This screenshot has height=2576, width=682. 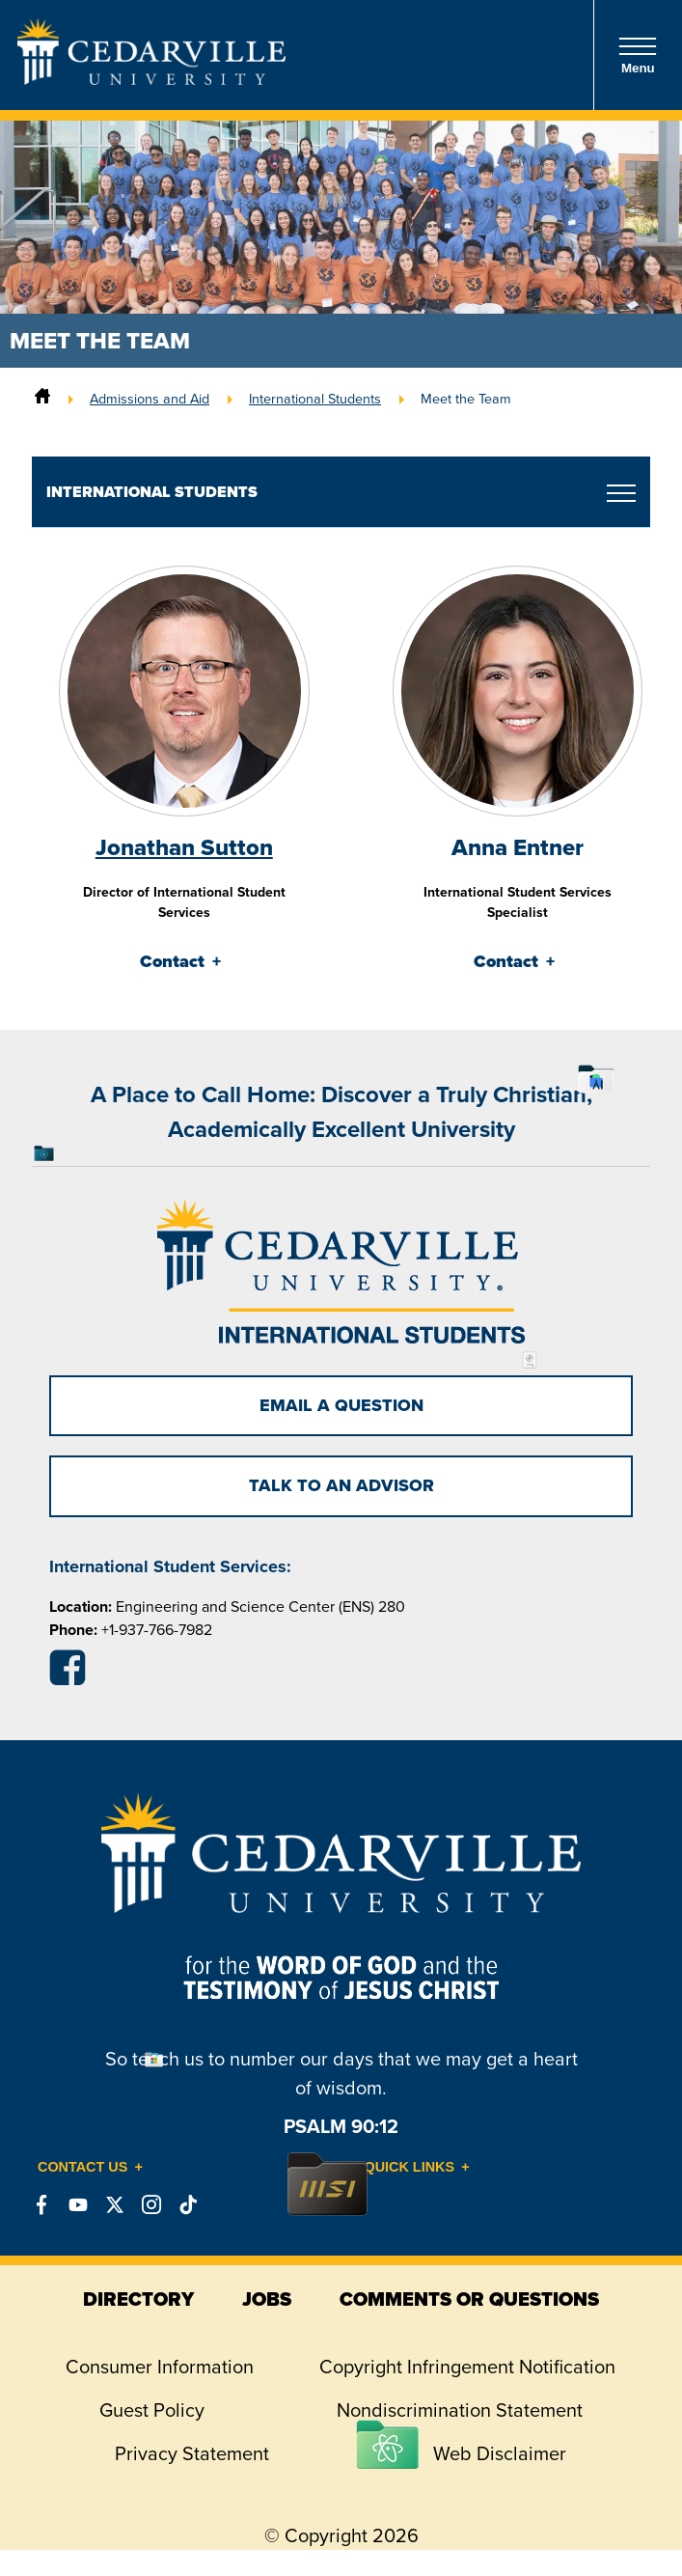 I want to click on open MSI branded folder, so click(x=327, y=2186).